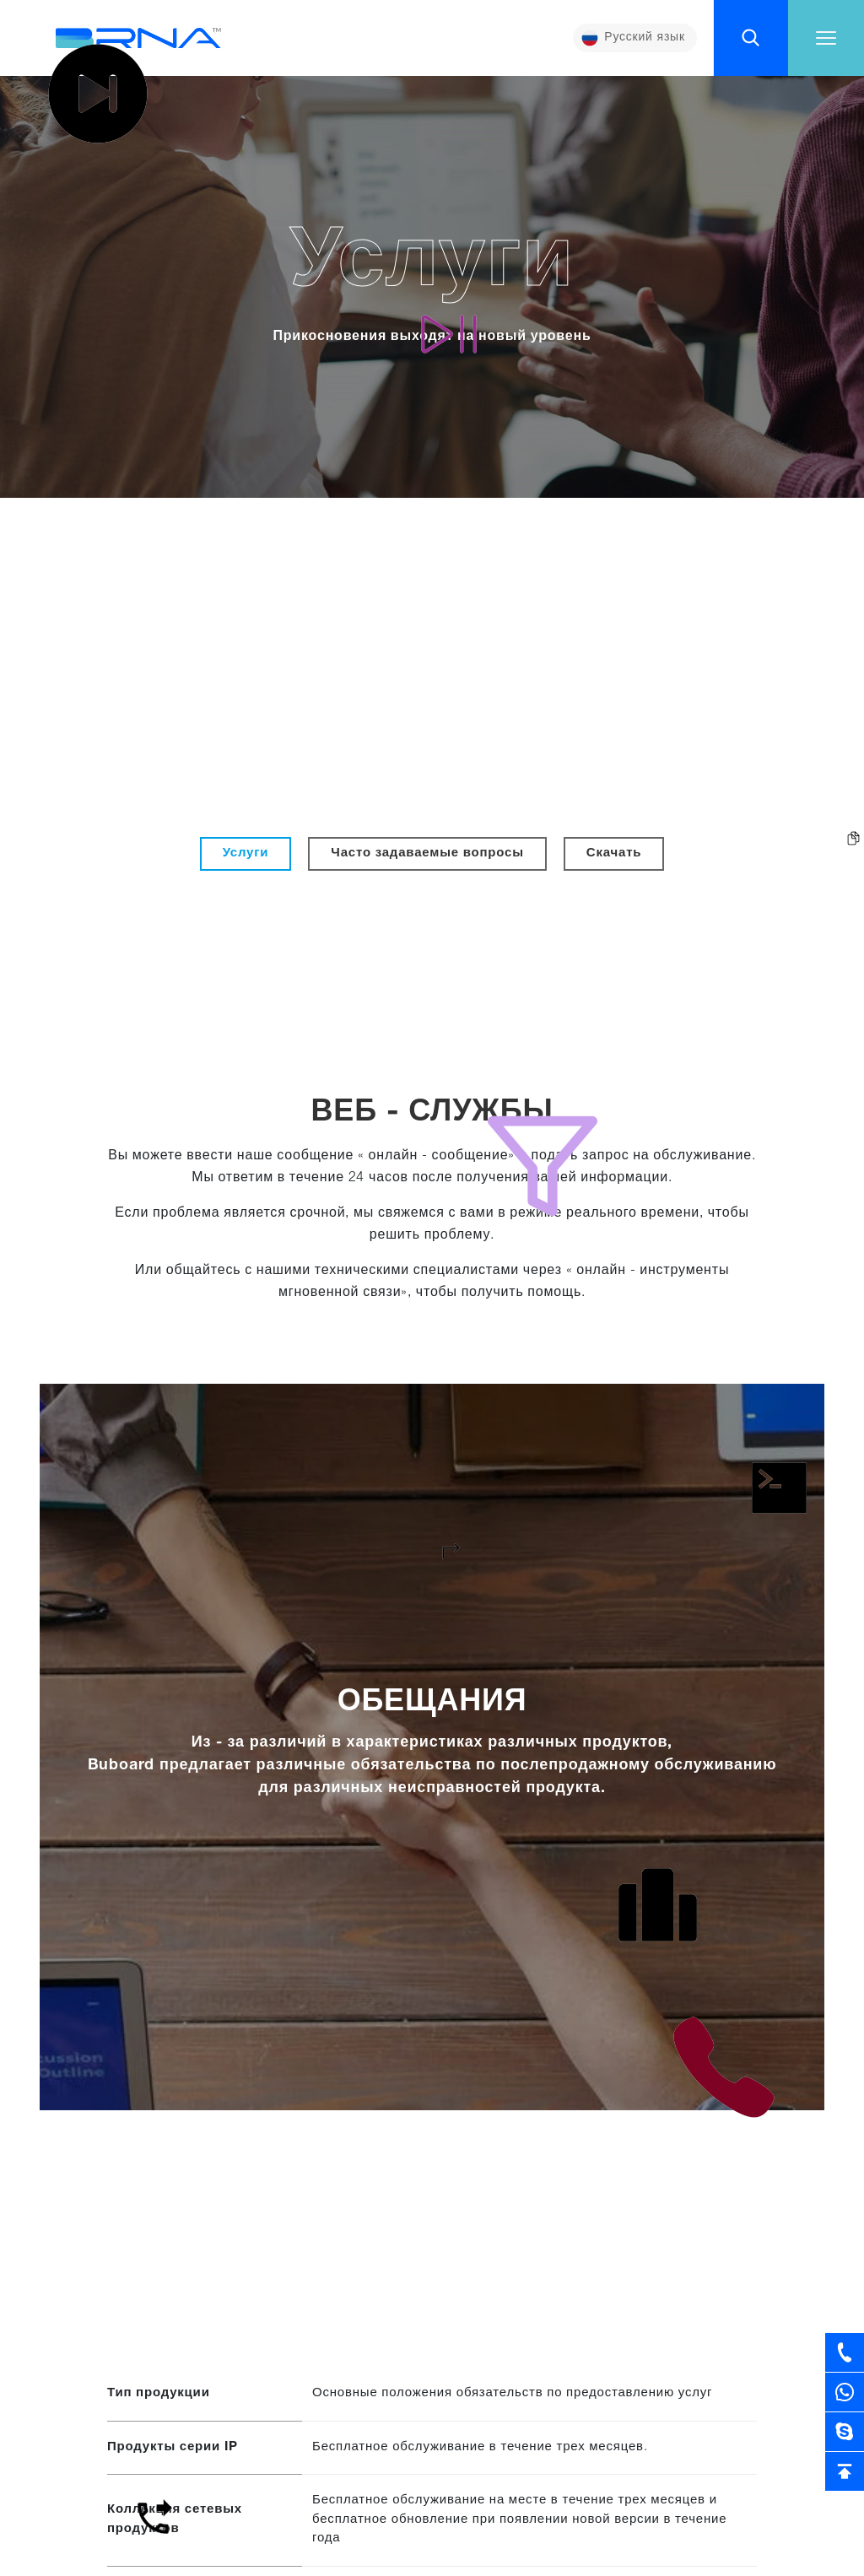 The height and width of the screenshot is (2576, 864). What do you see at coordinates (724, 2067) in the screenshot?
I see `make a phone call` at bounding box center [724, 2067].